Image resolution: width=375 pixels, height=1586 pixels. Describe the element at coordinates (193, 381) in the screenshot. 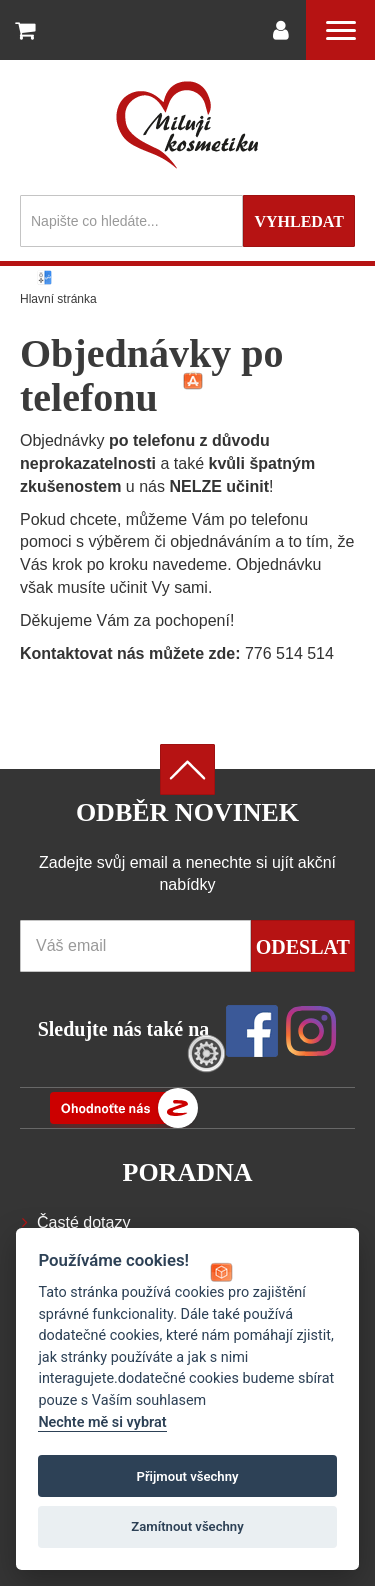

I see `open the software center to browse and install applications` at that location.